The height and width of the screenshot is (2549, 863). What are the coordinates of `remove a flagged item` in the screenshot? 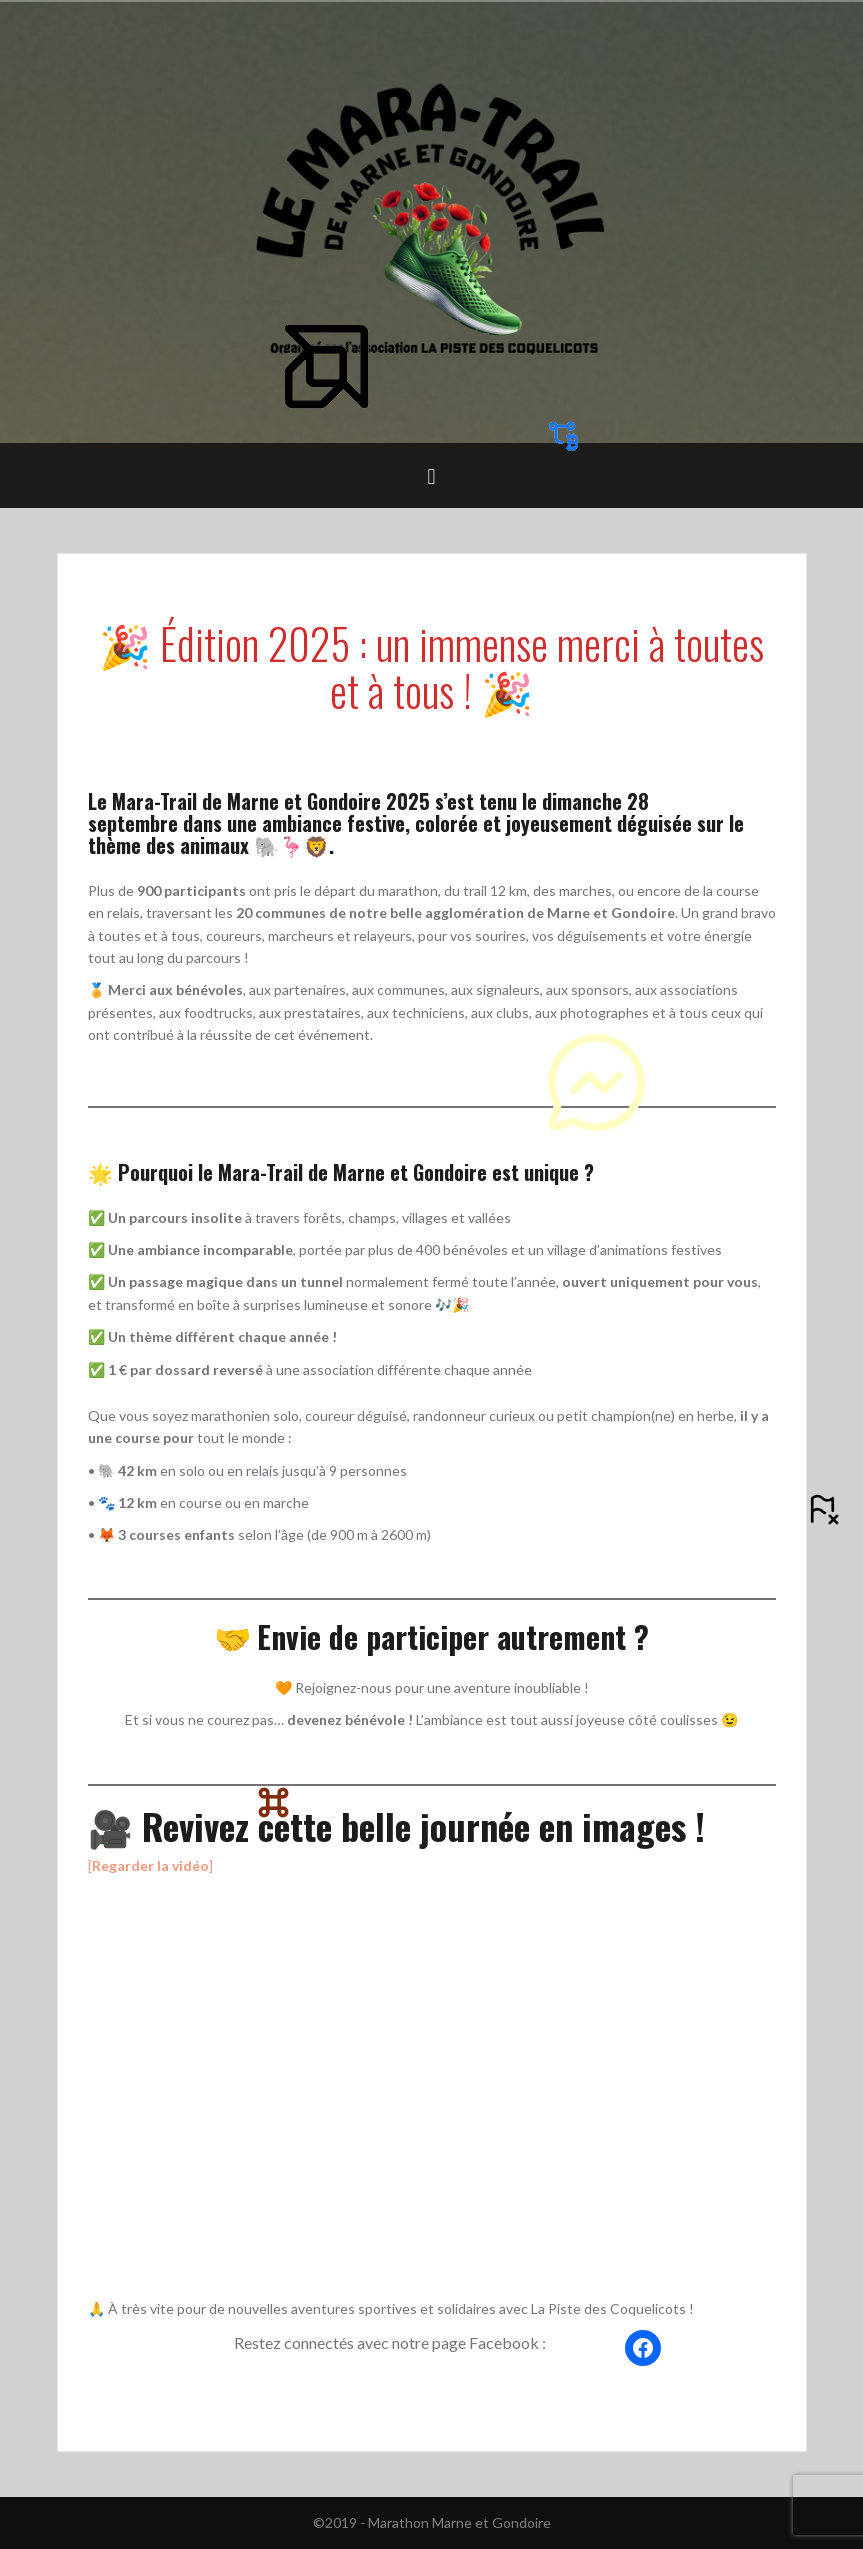 It's located at (822, 1508).